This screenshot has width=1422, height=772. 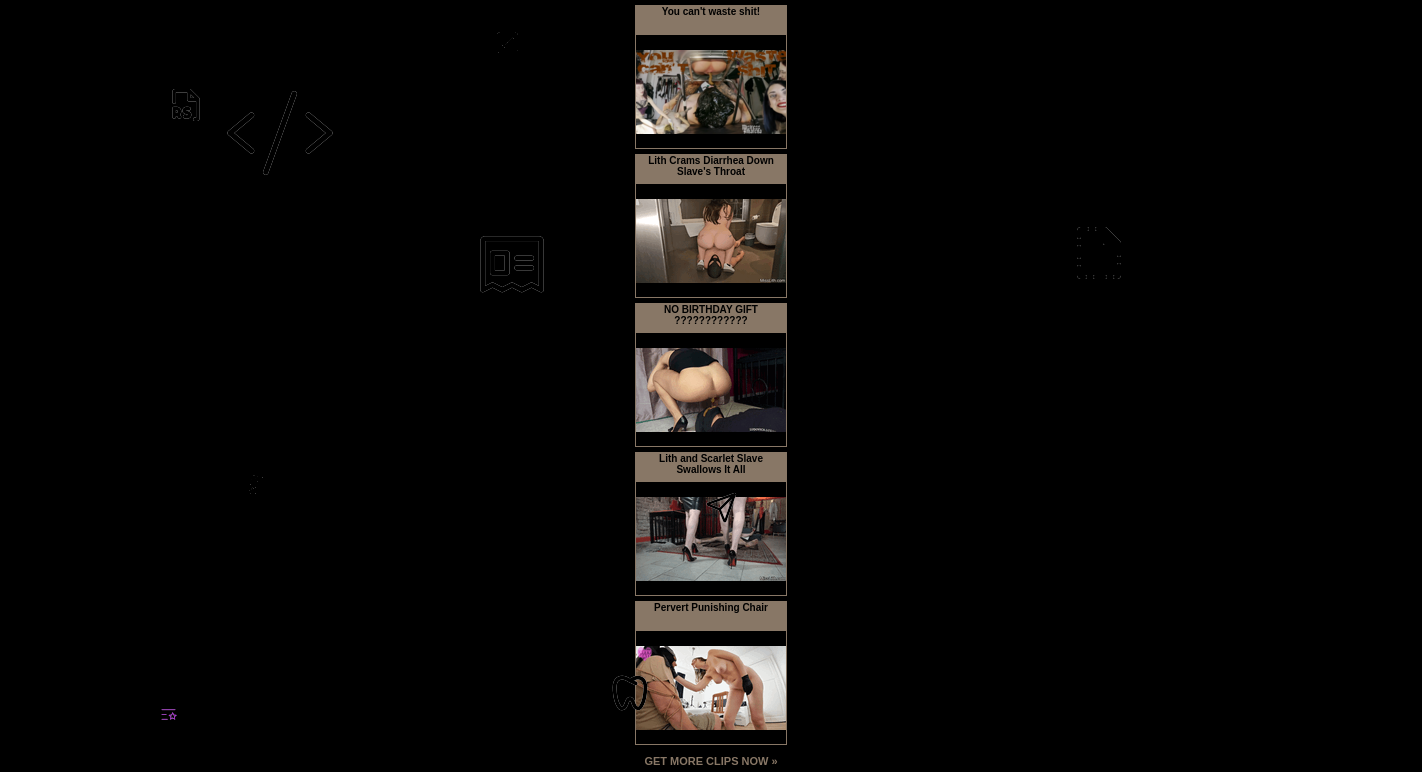 What do you see at coordinates (630, 693) in the screenshot?
I see `access dental health information` at bounding box center [630, 693].